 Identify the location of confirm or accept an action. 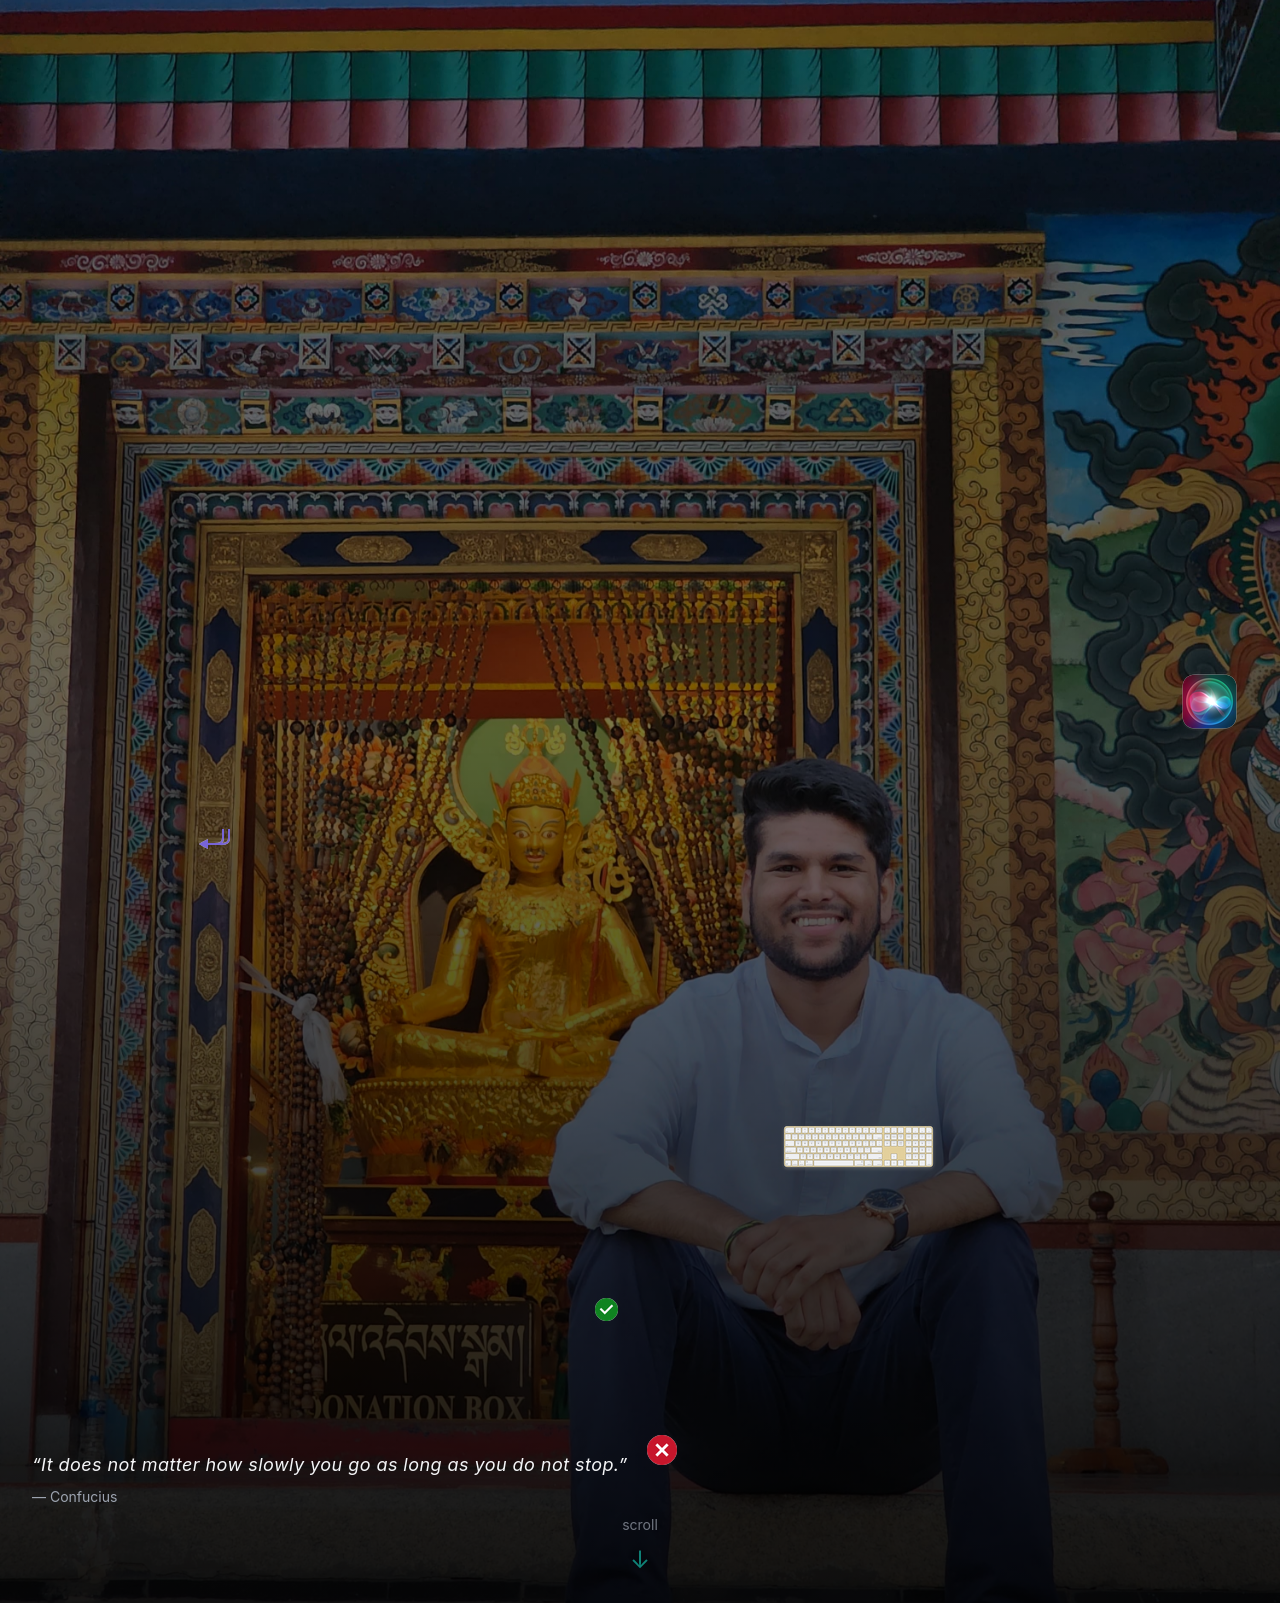
(606, 1309).